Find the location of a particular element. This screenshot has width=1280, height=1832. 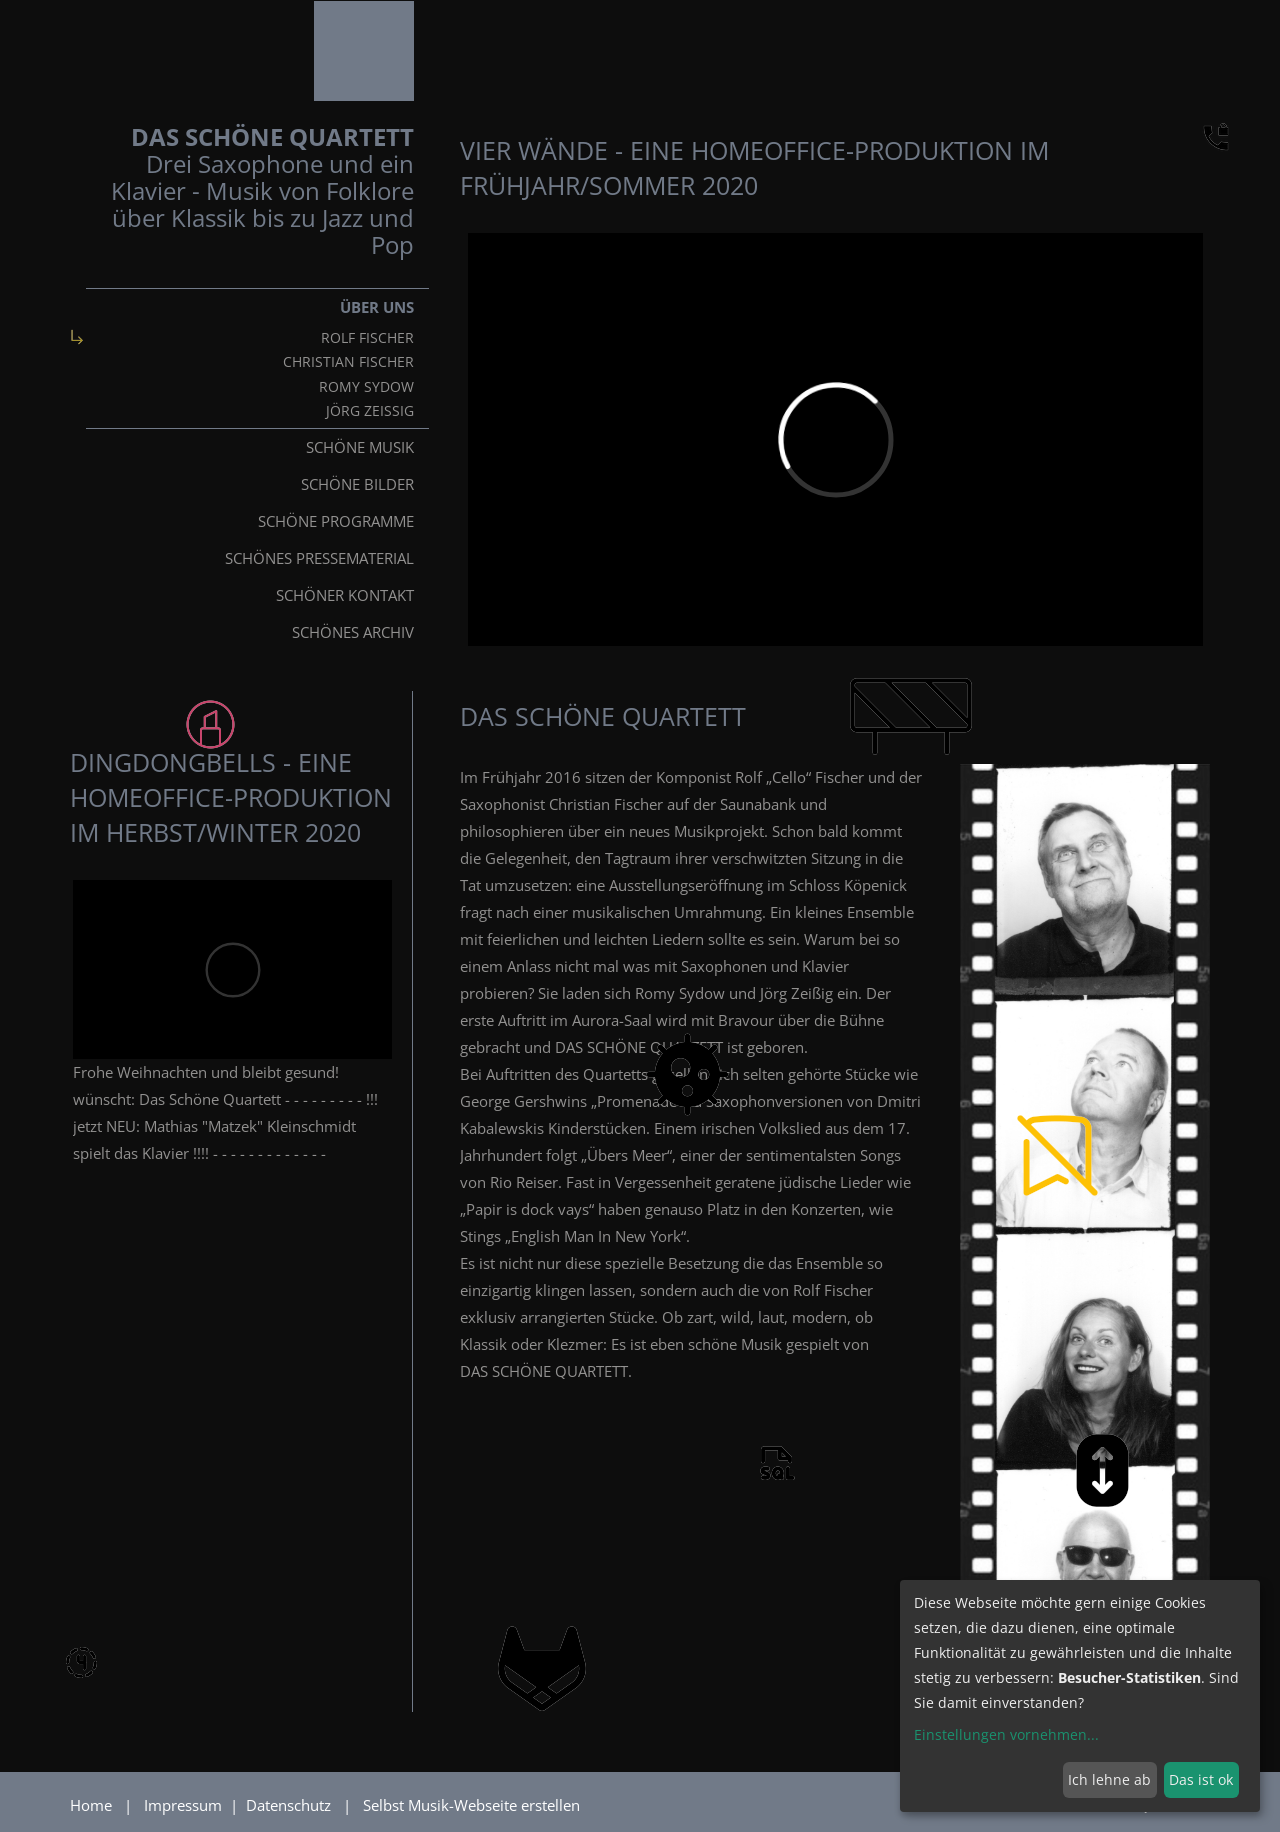

step 4 in a multi-step process is located at coordinates (81, 1662).